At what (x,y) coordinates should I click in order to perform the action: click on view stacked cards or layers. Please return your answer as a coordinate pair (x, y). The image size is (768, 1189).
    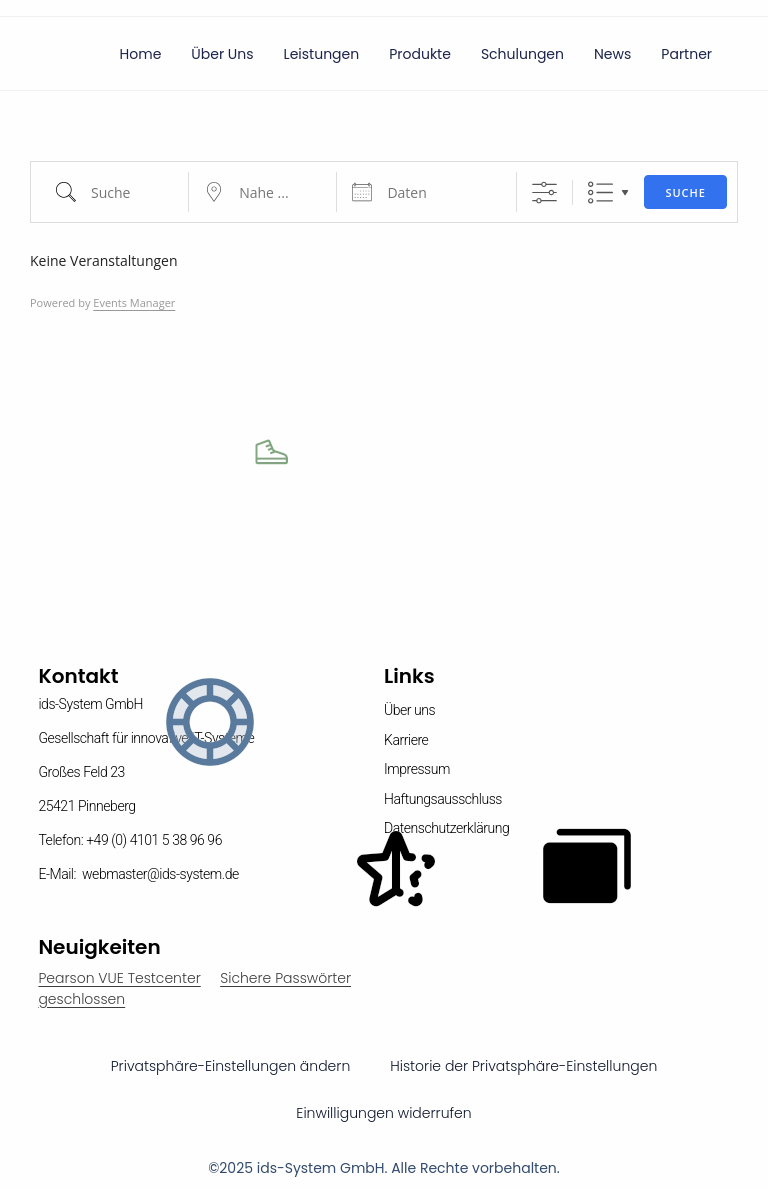
    Looking at the image, I should click on (587, 866).